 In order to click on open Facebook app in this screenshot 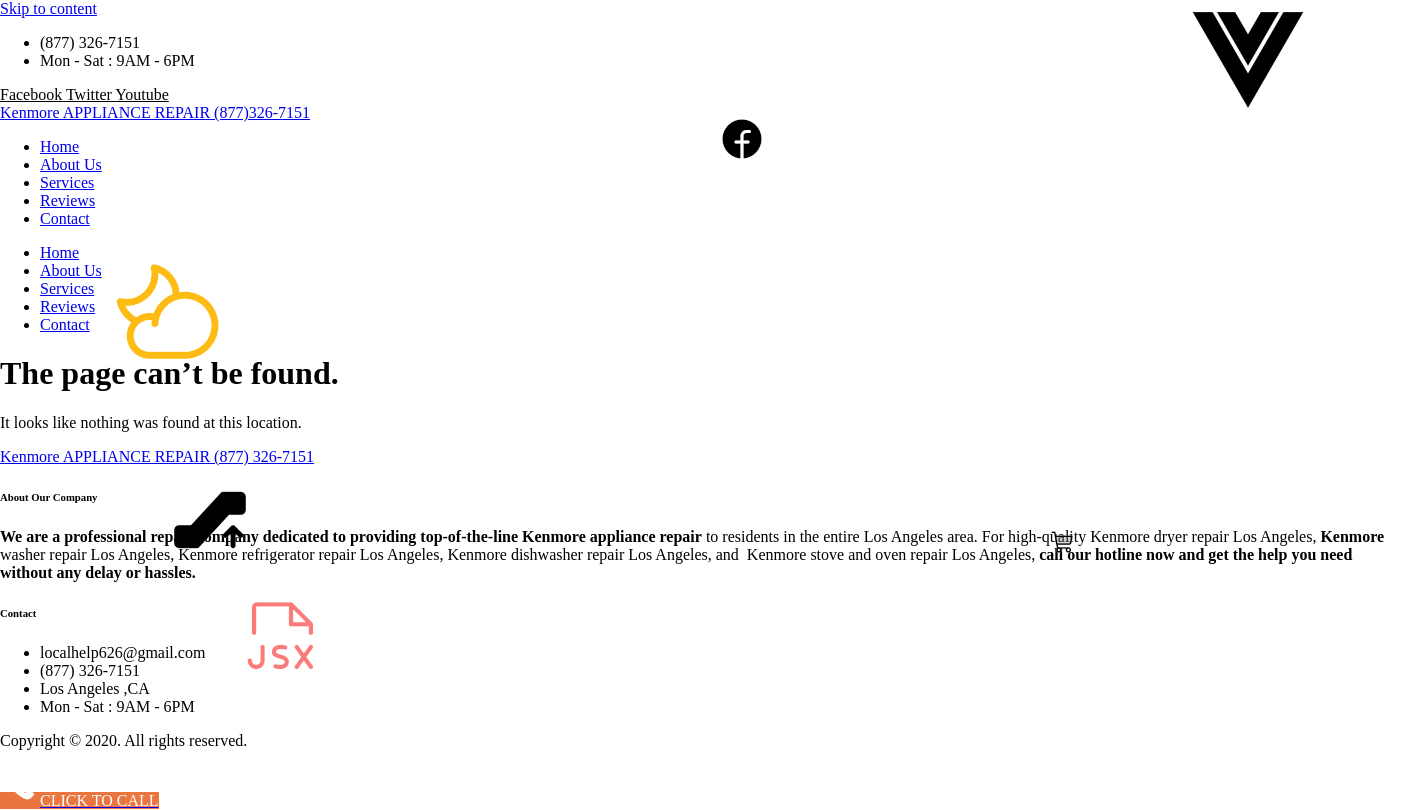, I will do `click(742, 139)`.